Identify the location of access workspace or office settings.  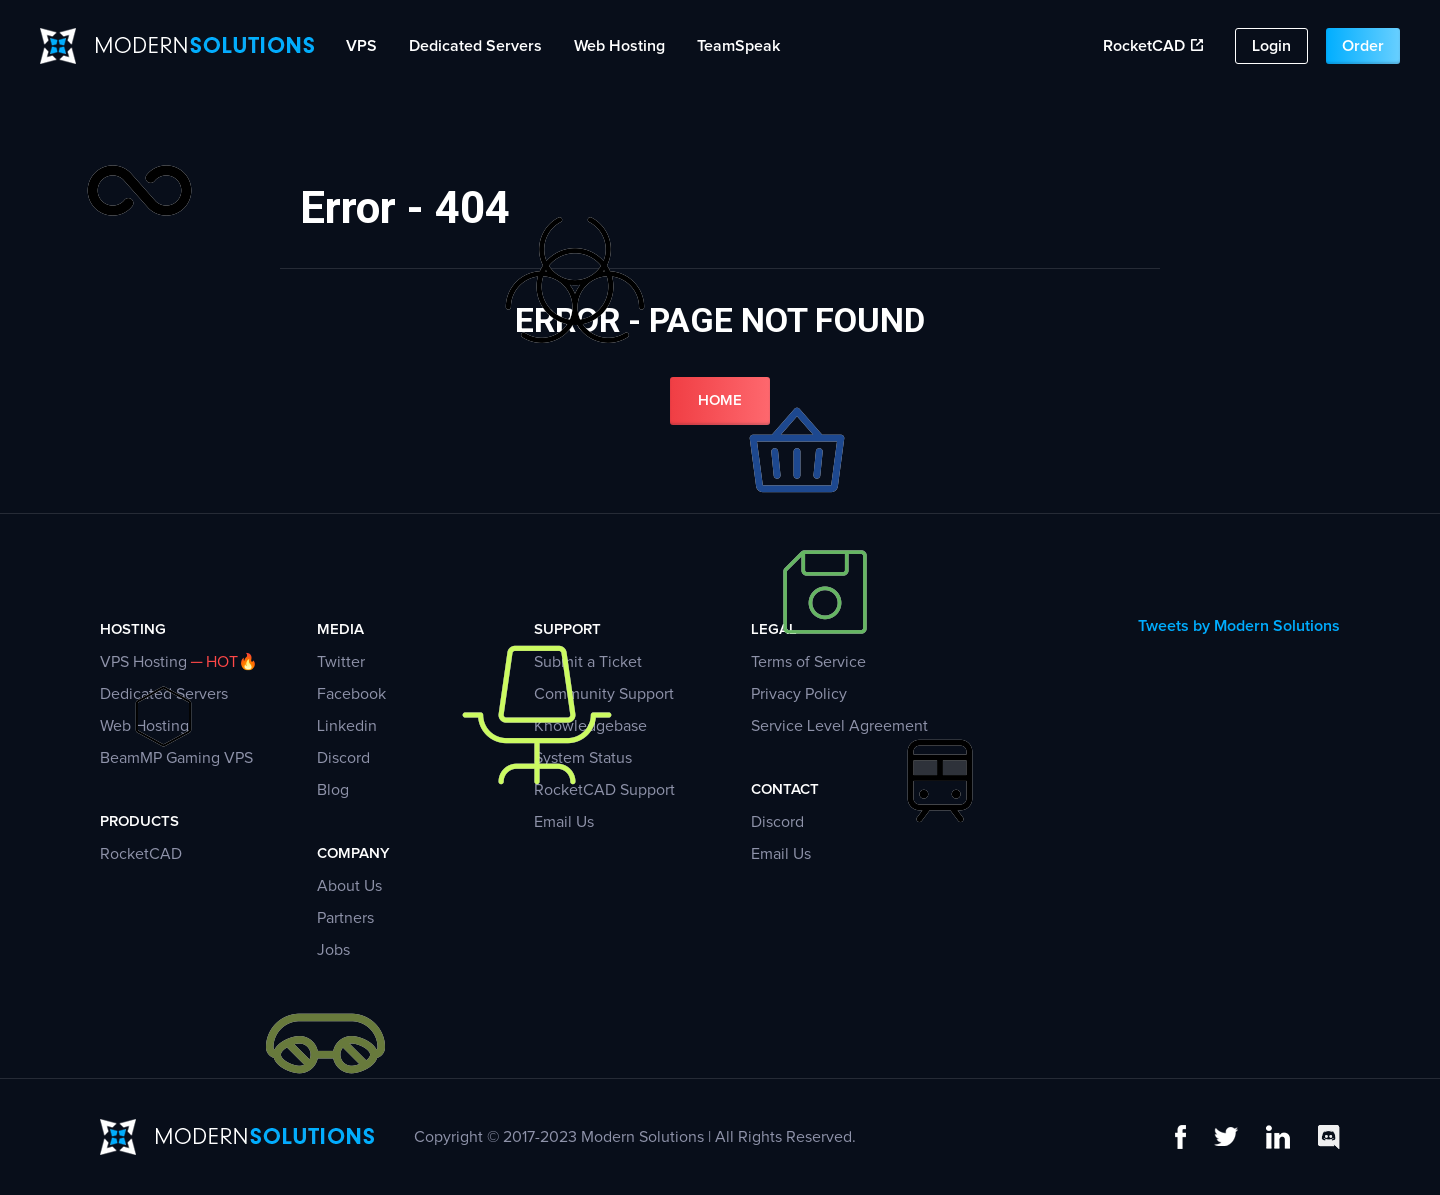
(537, 715).